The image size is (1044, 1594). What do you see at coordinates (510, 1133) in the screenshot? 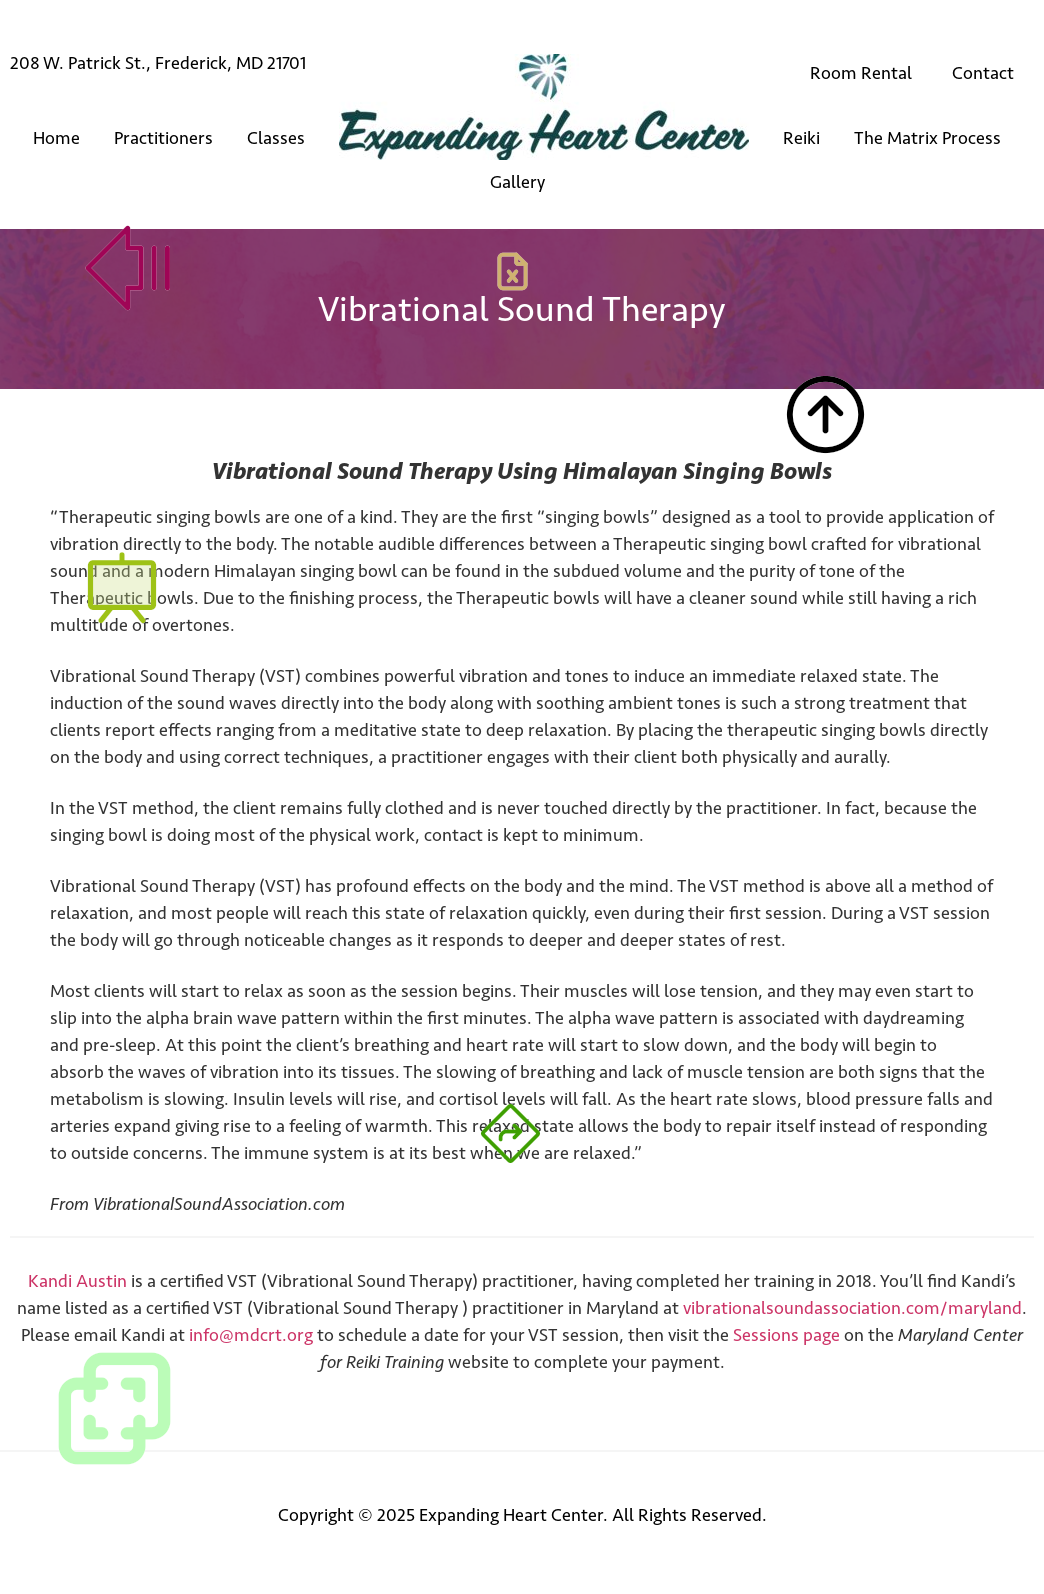
I see `indicates a turn or direction change ahead` at bounding box center [510, 1133].